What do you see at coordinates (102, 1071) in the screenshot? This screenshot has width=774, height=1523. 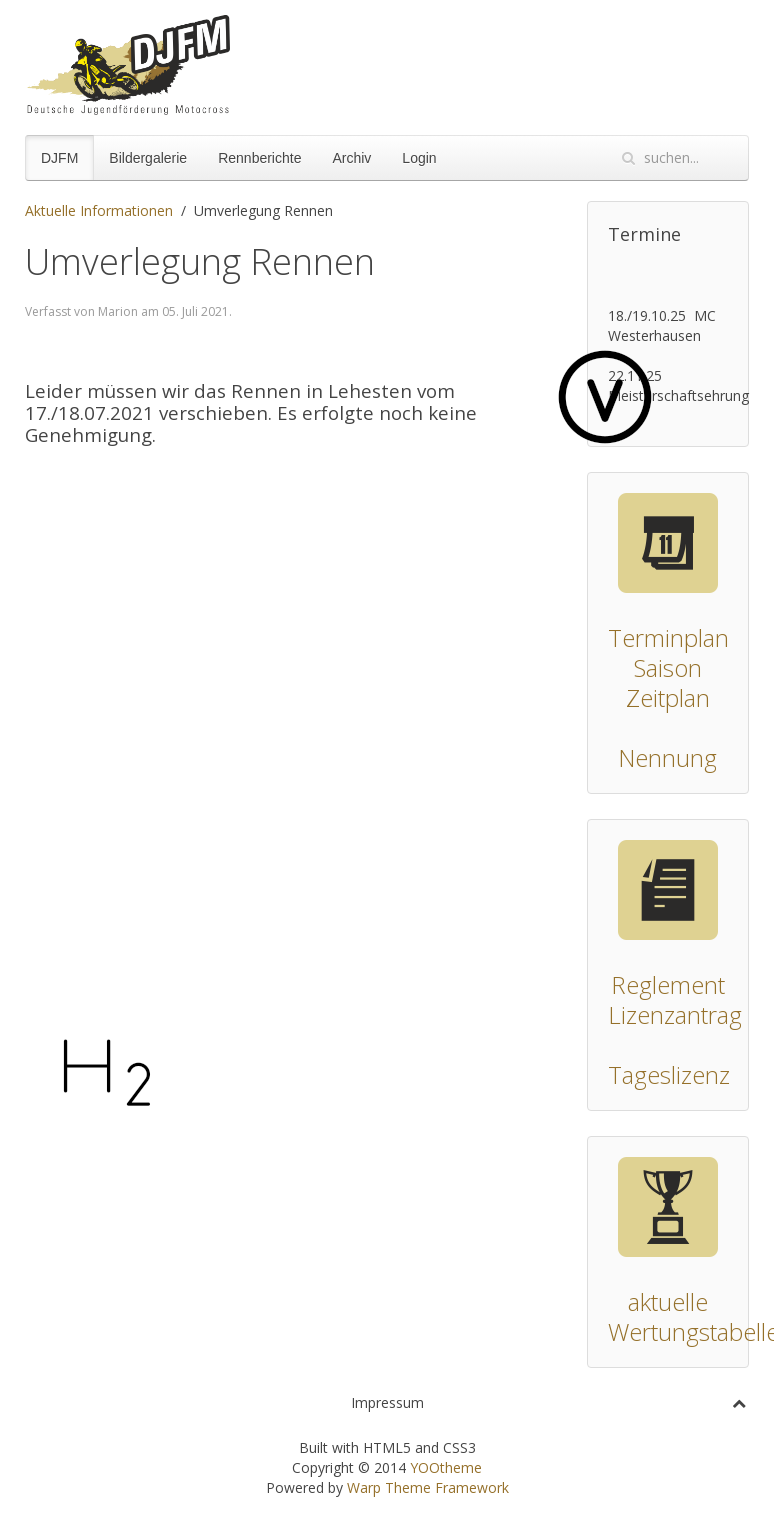 I see `format text as heading level 2` at bounding box center [102, 1071].